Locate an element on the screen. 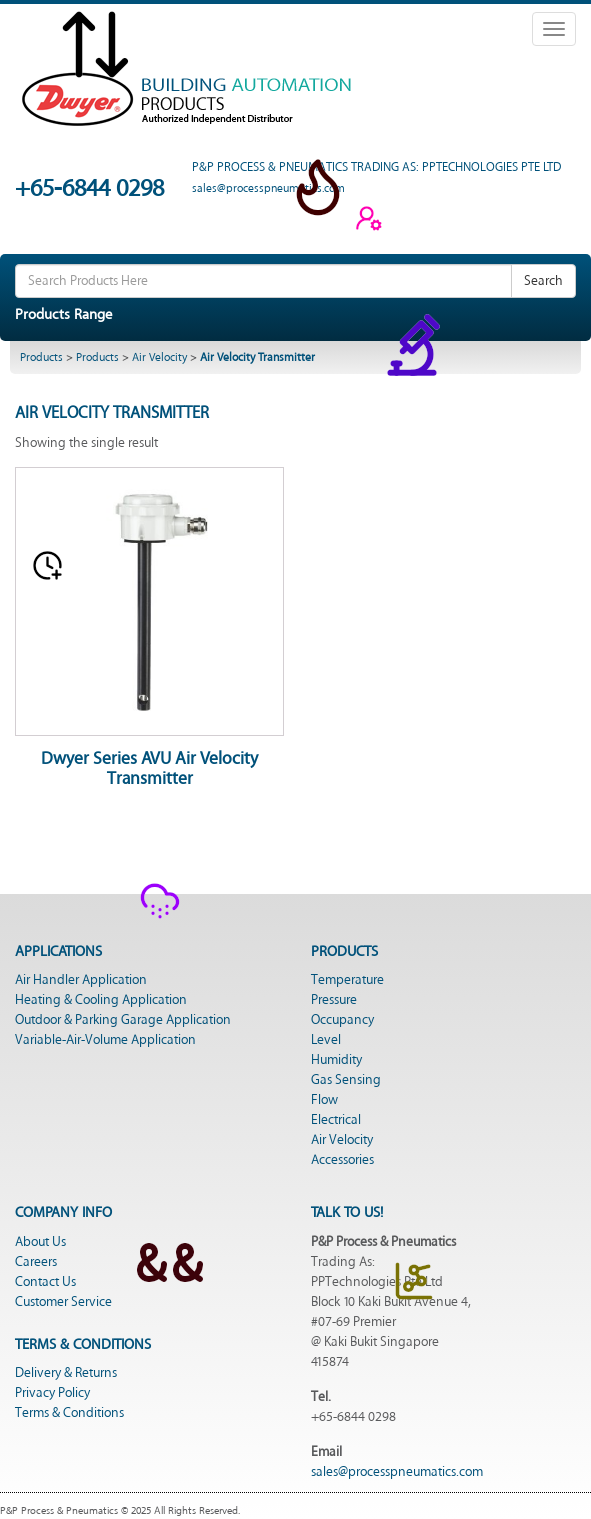 This screenshot has width=591, height=1519. access user account settings is located at coordinates (369, 218).